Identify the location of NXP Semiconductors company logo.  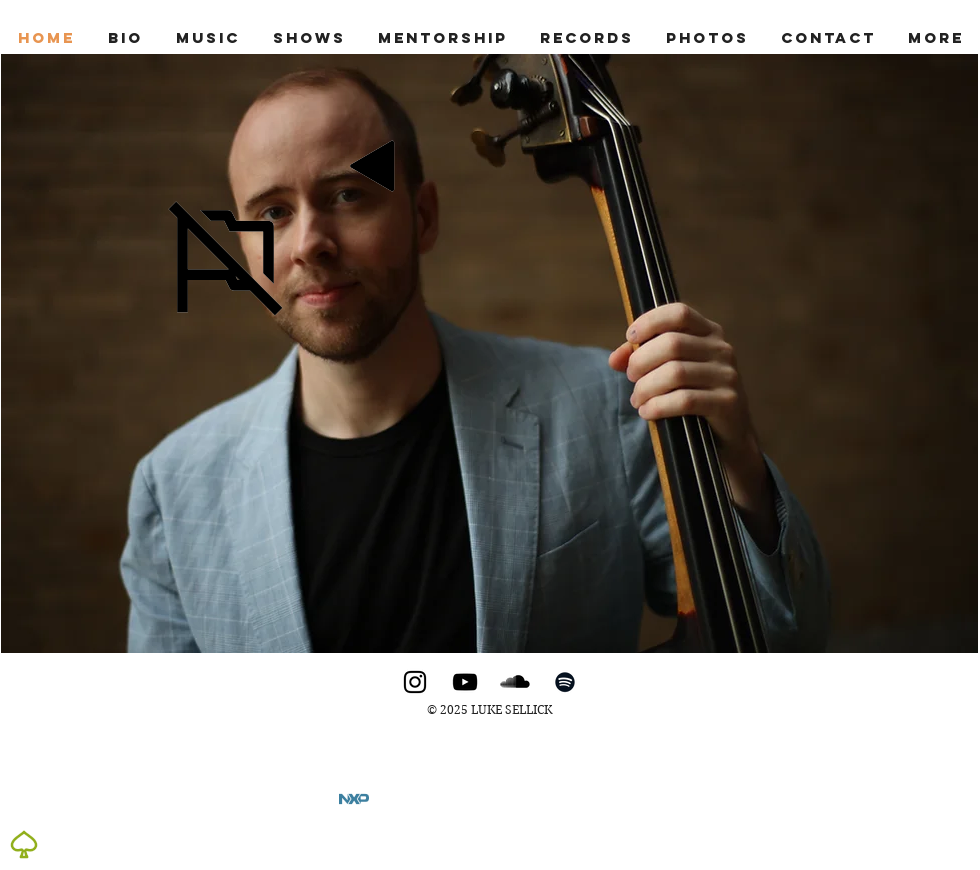
(354, 799).